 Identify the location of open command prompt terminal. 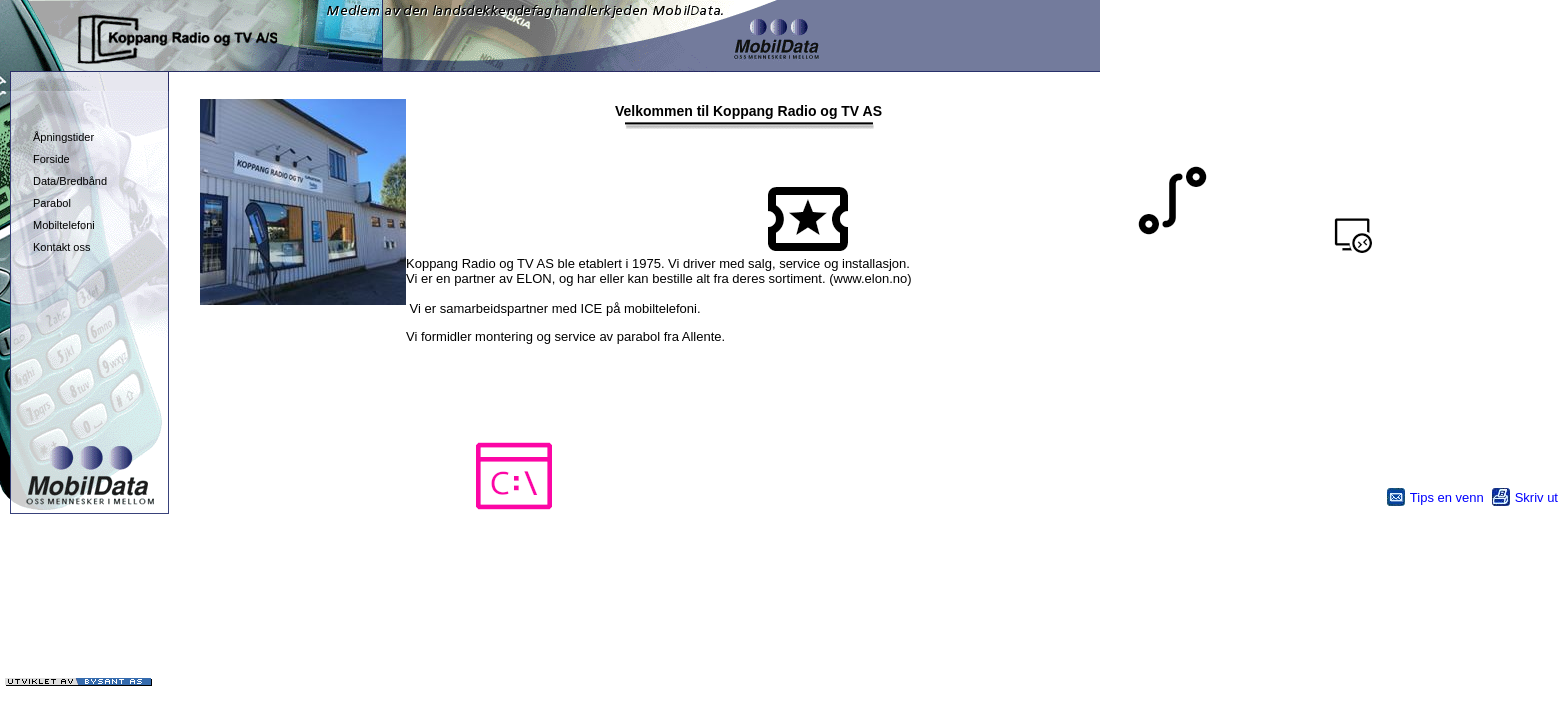
(514, 476).